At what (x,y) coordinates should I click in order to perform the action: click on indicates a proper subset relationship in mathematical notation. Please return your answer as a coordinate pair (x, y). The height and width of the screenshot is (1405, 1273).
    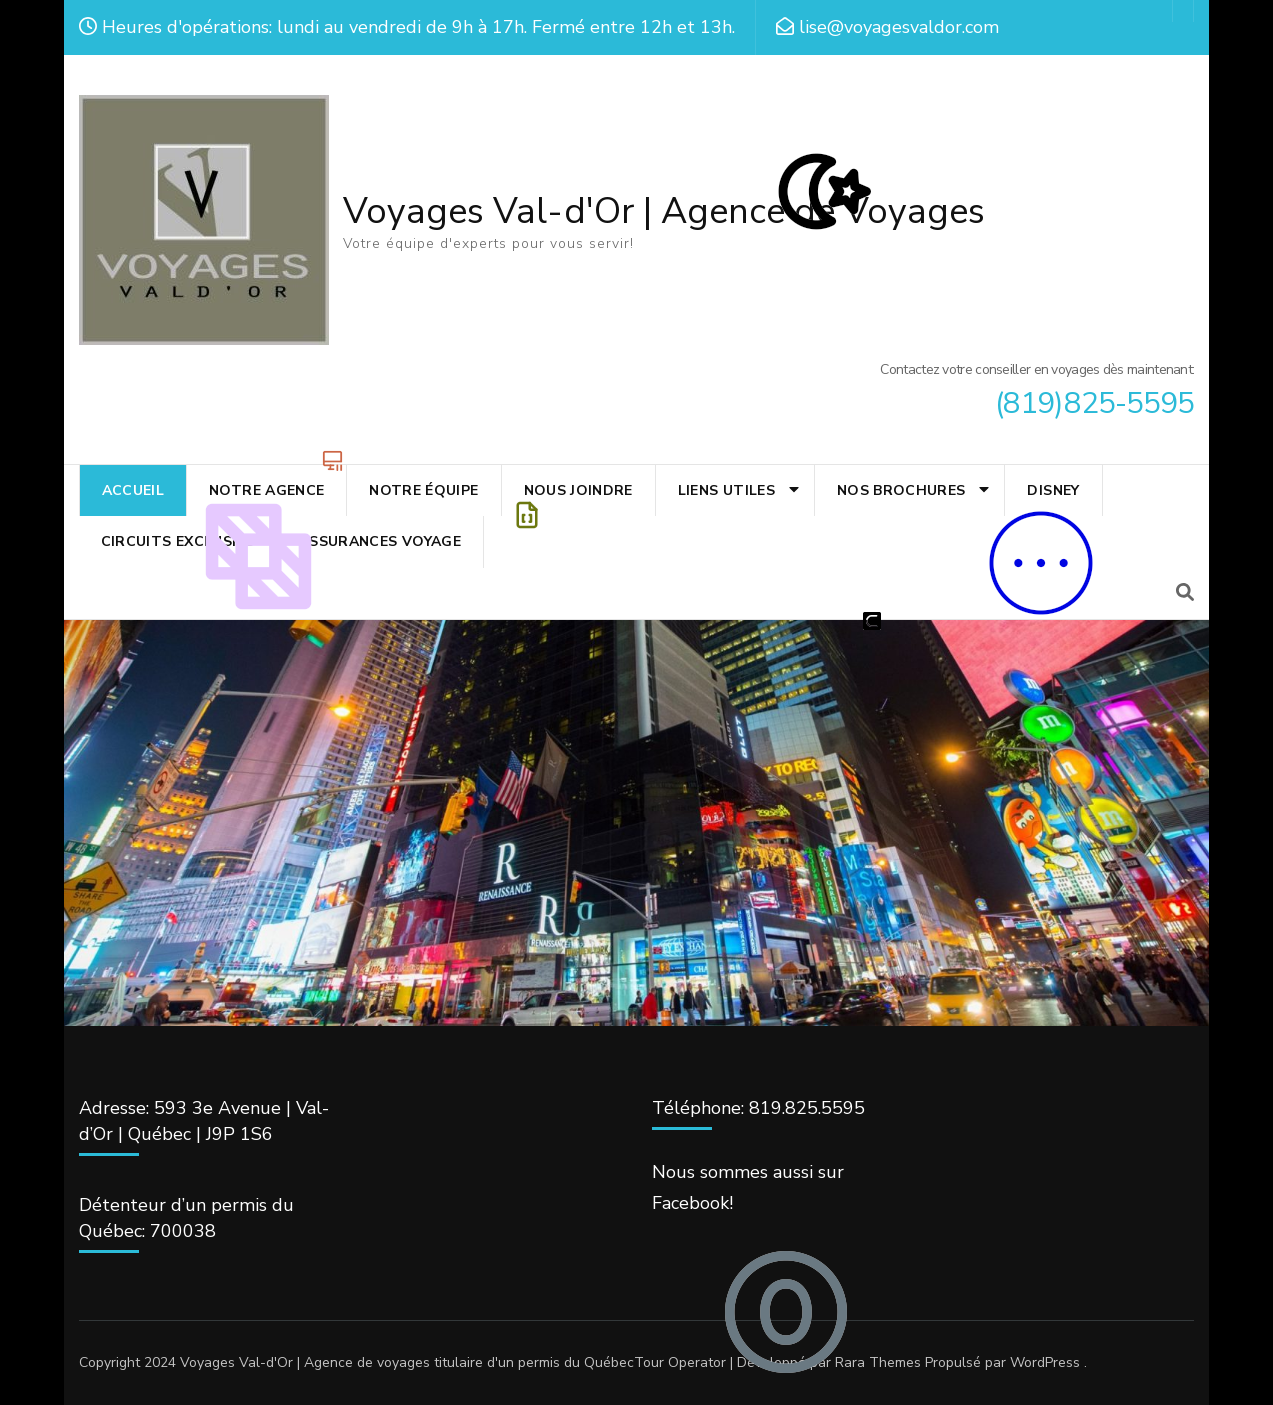
    Looking at the image, I should click on (872, 621).